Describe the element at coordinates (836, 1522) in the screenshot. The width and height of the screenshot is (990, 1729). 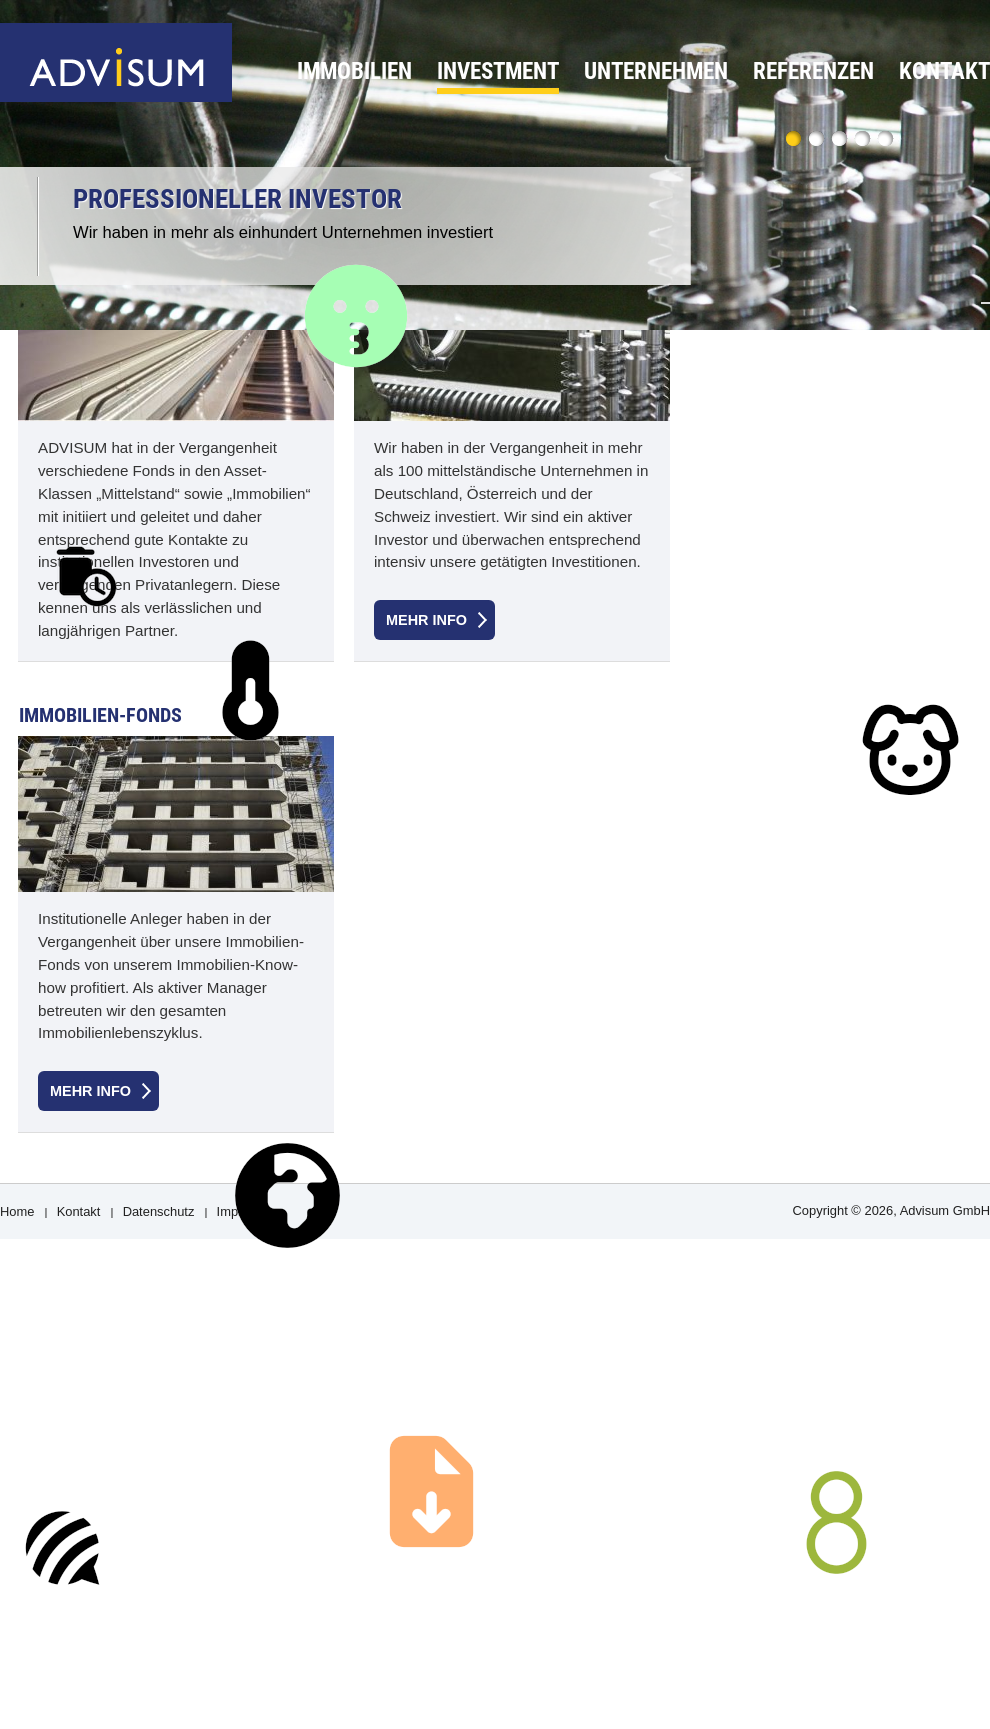
I see `indicates the number eight in a sequence or list` at that location.